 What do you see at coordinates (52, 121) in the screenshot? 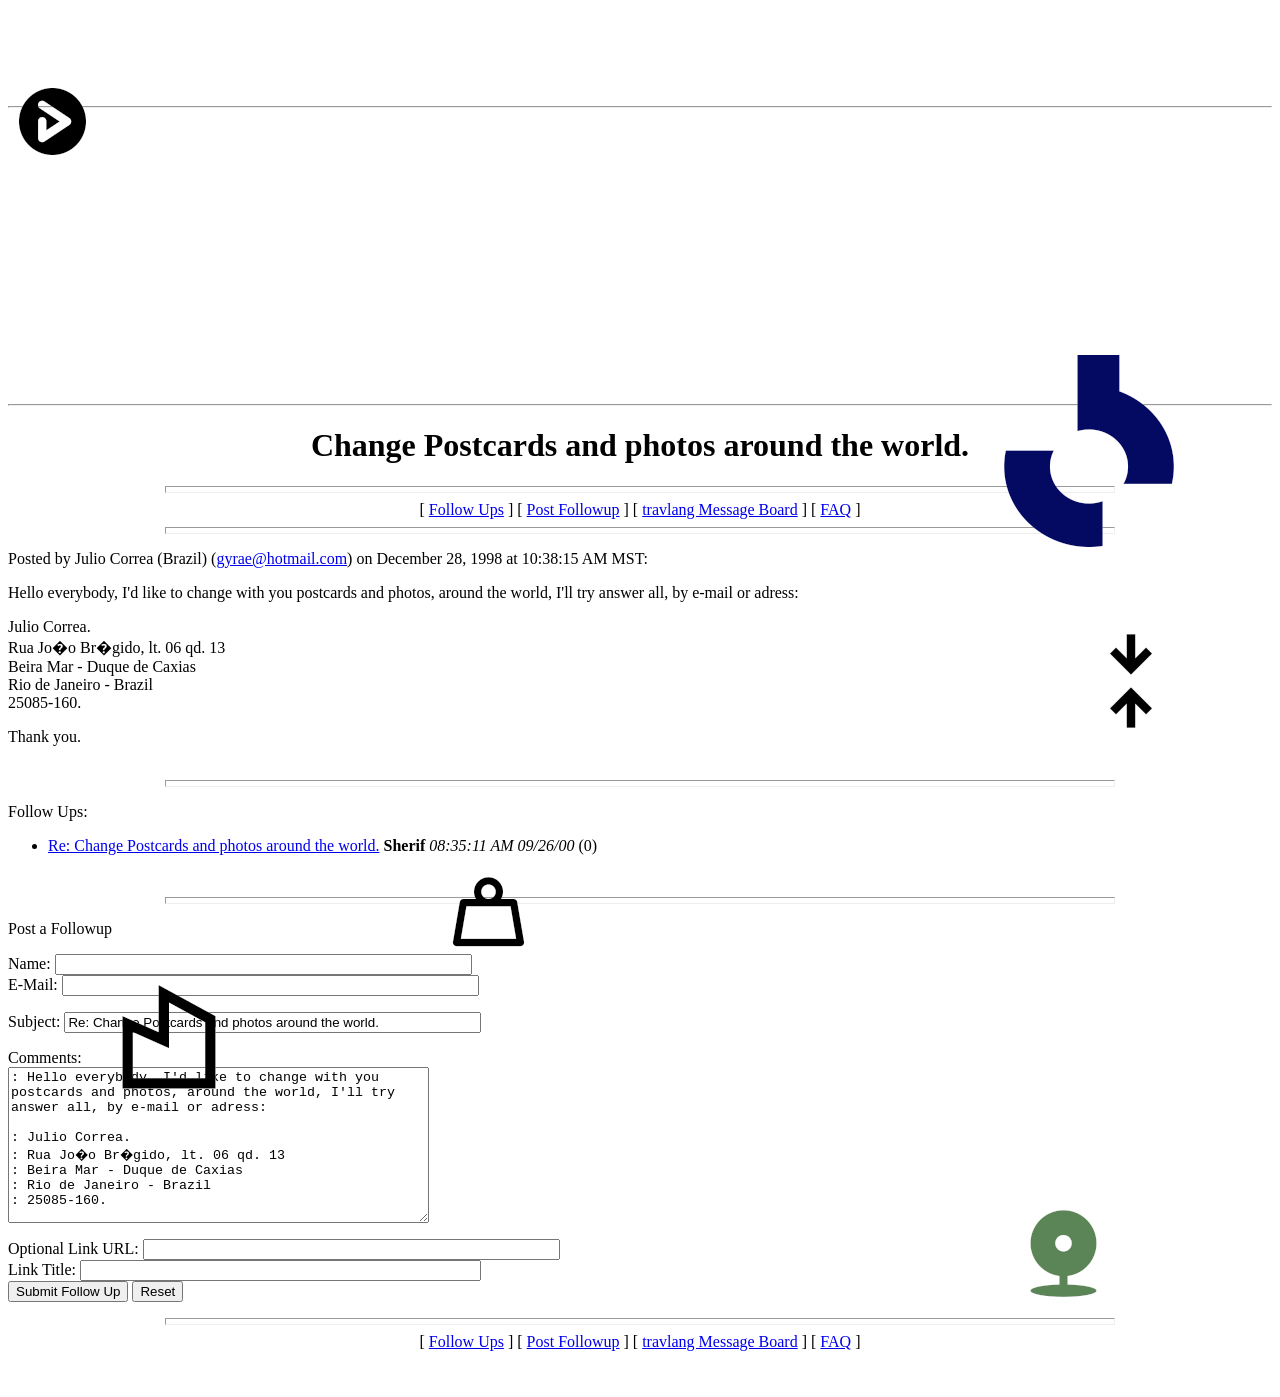
I see `open GoCD continuous delivery dashboard` at bounding box center [52, 121].